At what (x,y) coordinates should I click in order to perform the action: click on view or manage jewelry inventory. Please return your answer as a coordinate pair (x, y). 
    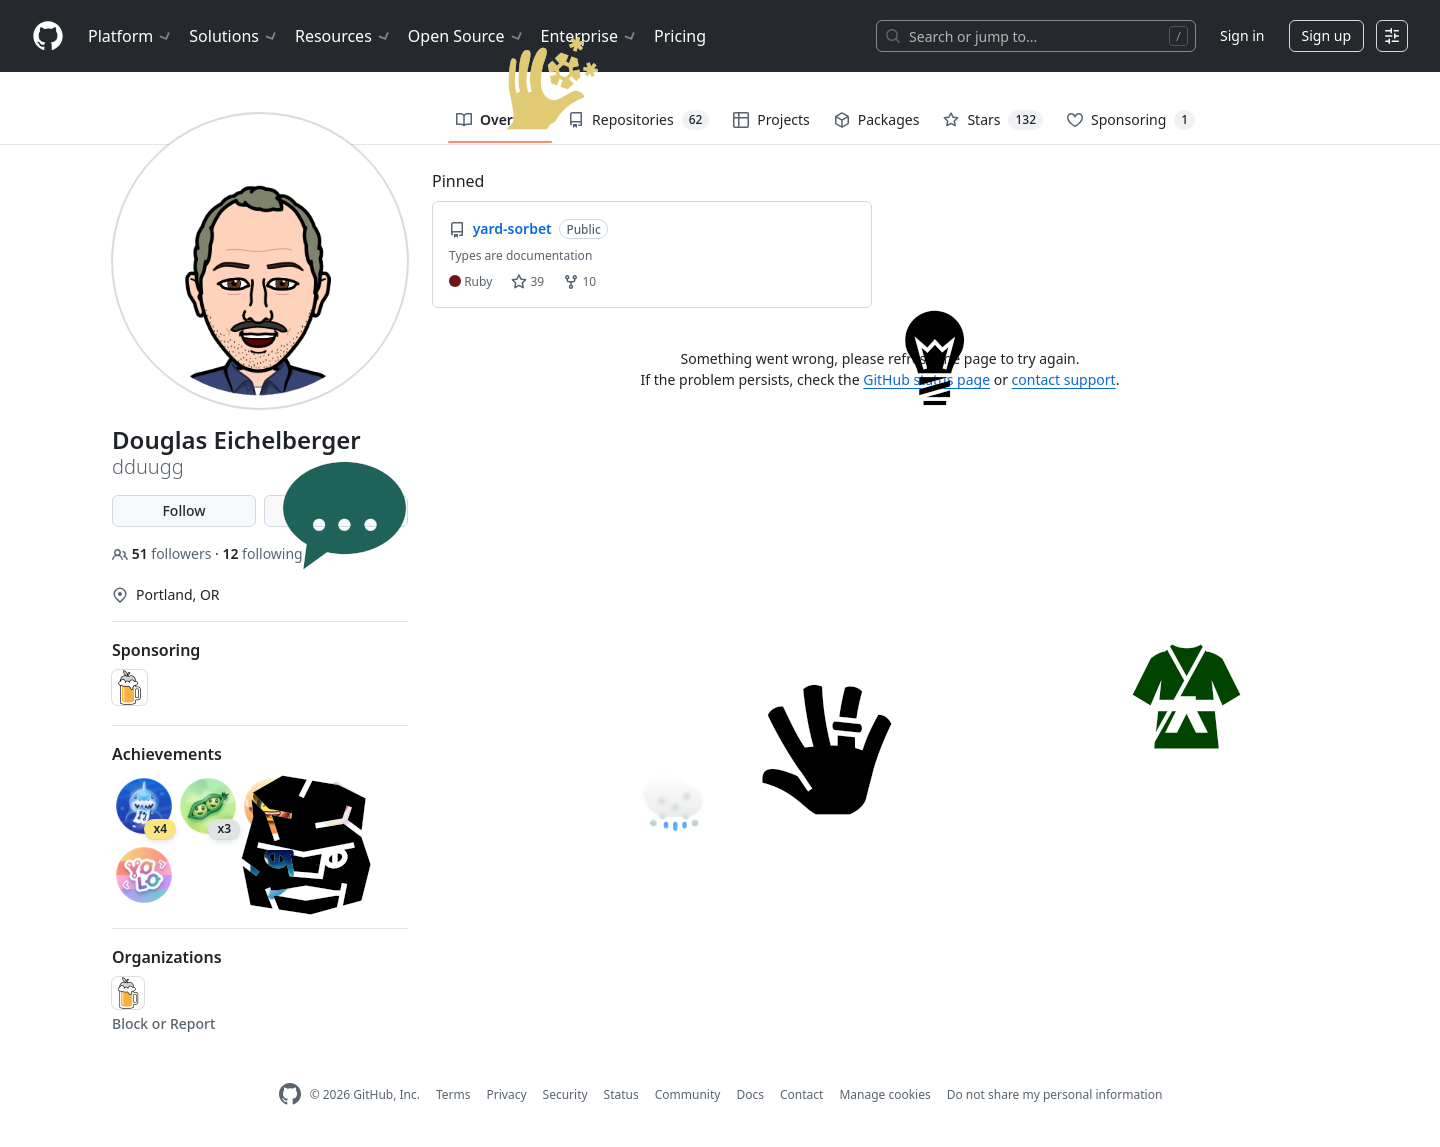
    Looking at the image, I should click on (827, 750).